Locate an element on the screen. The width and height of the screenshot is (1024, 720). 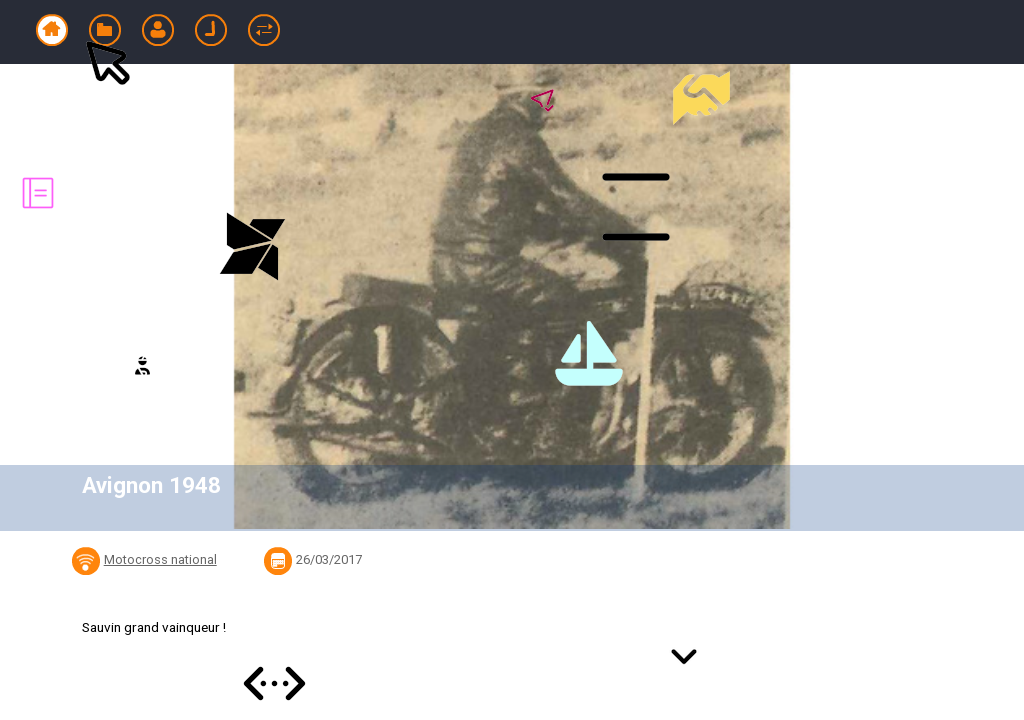
expand a collapsed section or menu is located at coordinates (684, 656).